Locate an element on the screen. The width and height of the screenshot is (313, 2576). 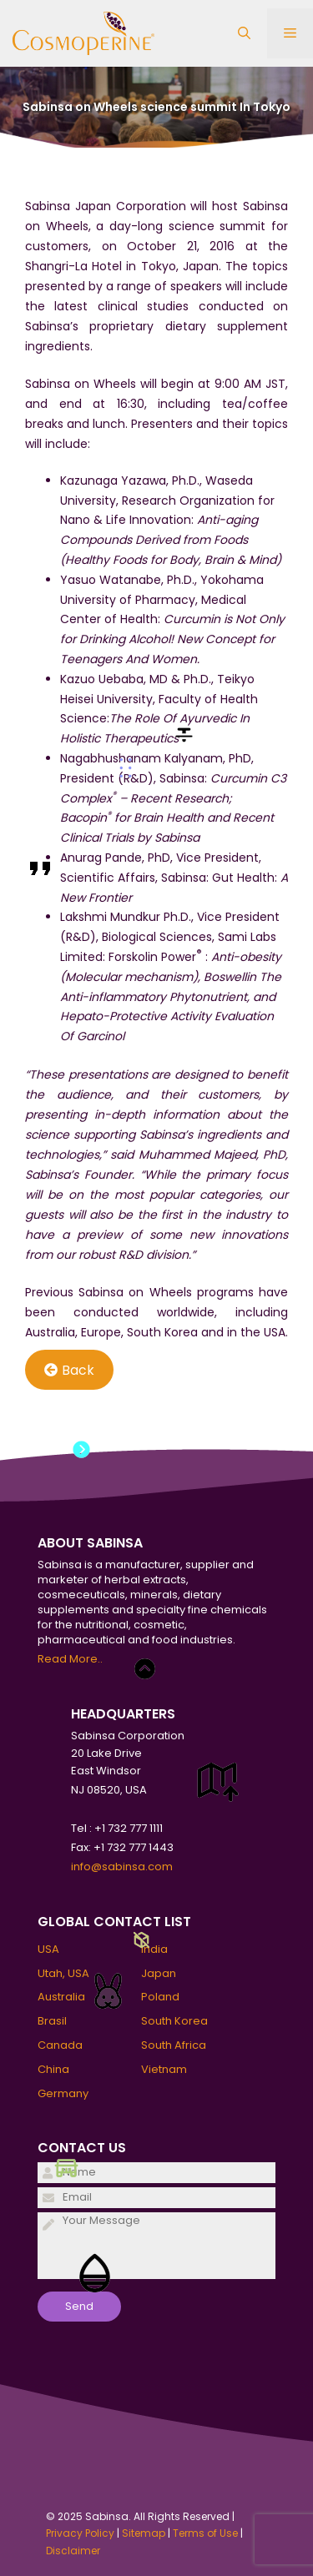
select off-road vehicle type is located at coordinates (66, 2168).